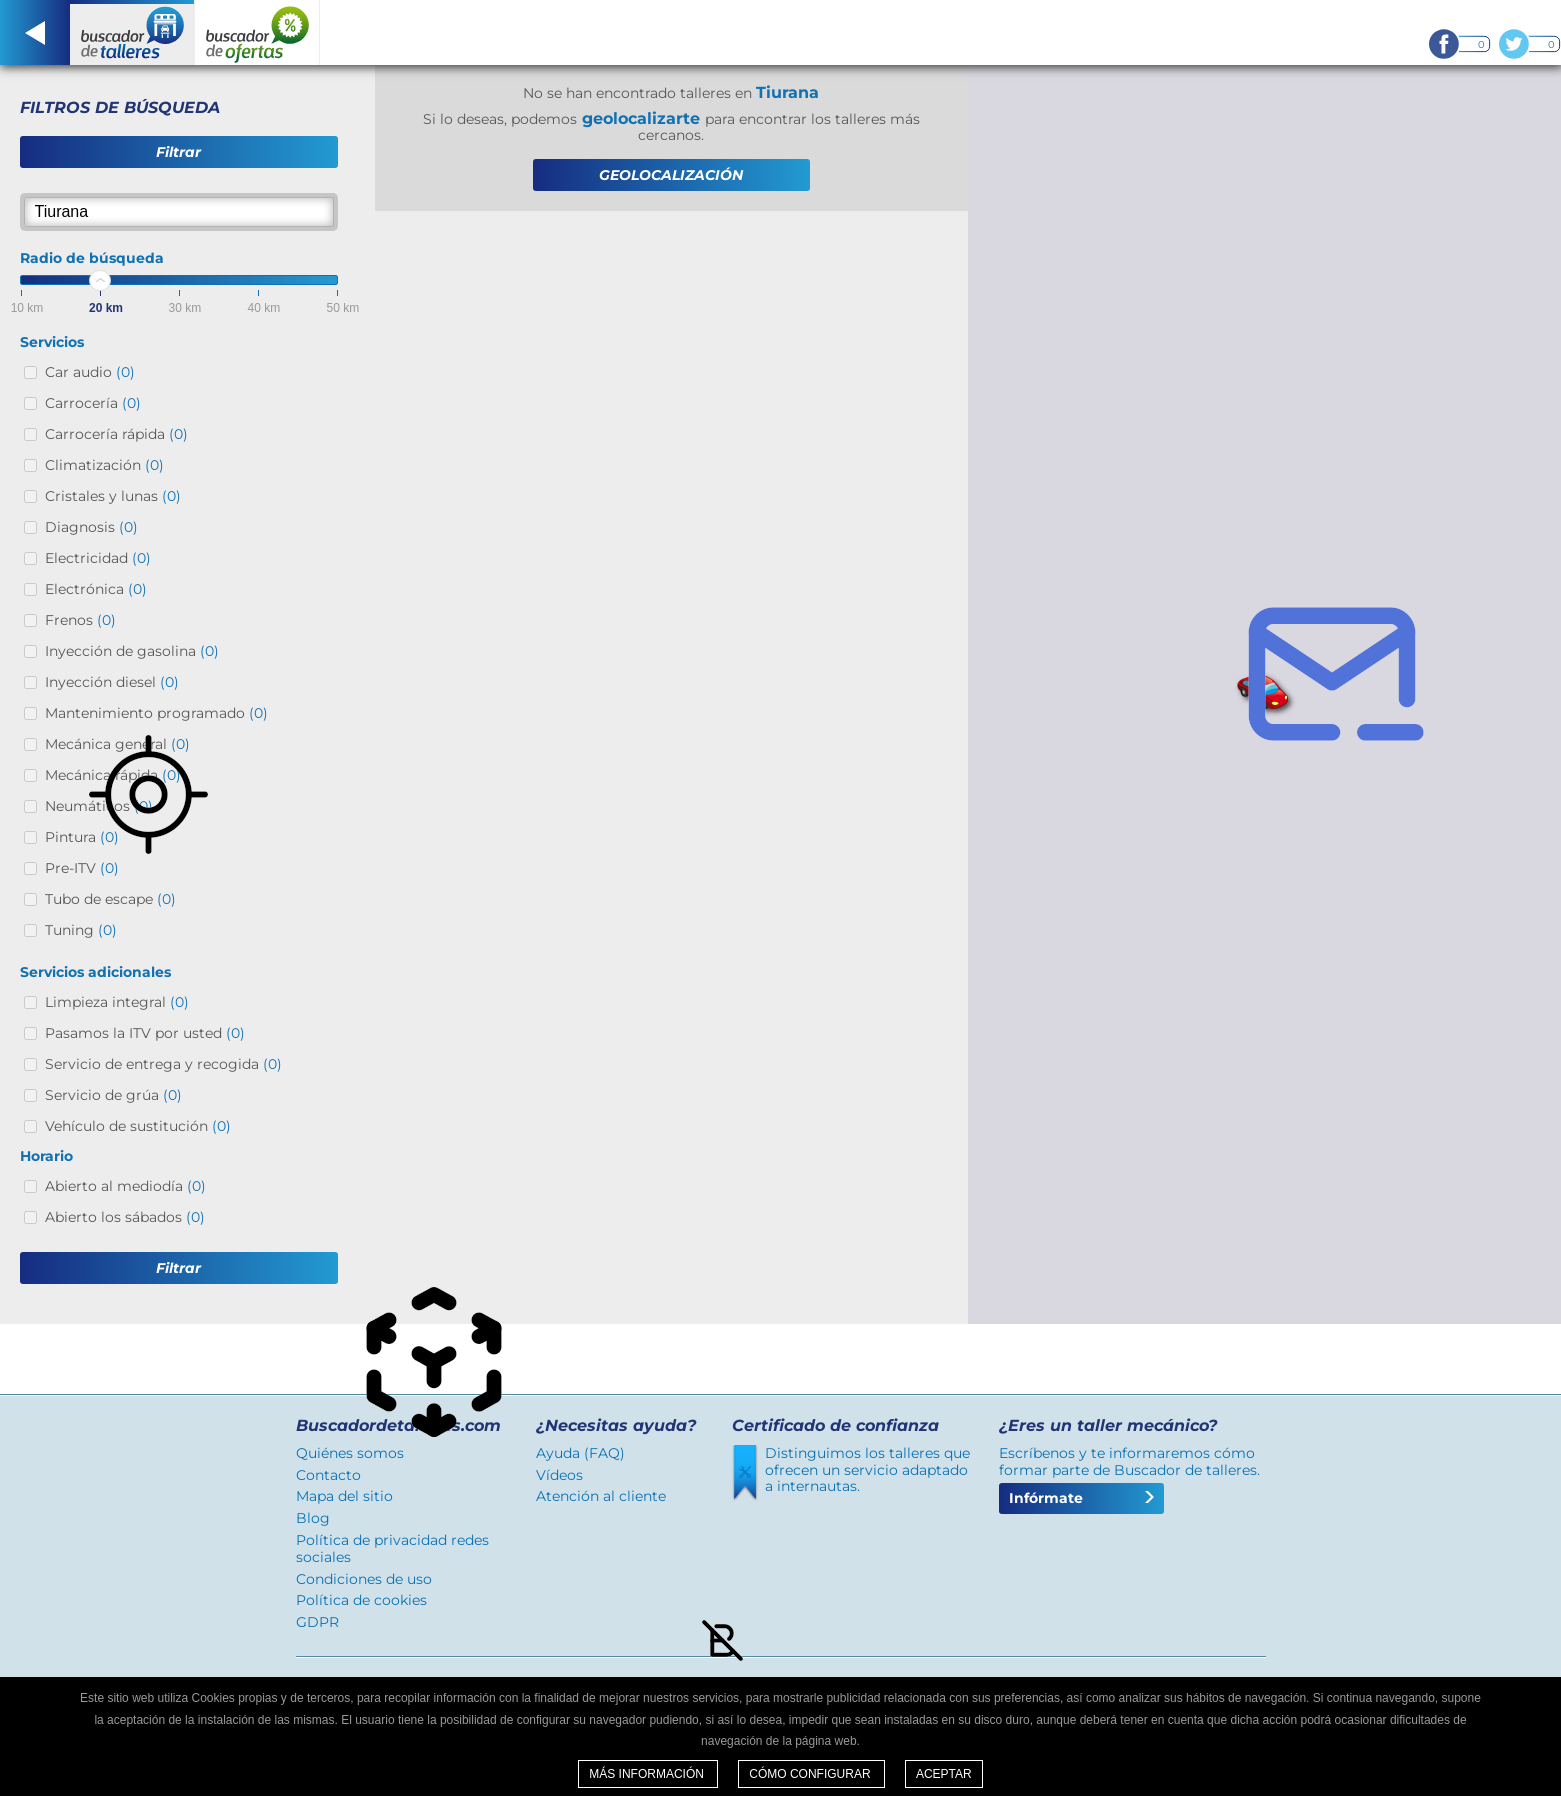  What do you see at coordinates (1332, 674) in the screenshot?
I see `remove an email from your inbox` at bounding box center [1332, 674].